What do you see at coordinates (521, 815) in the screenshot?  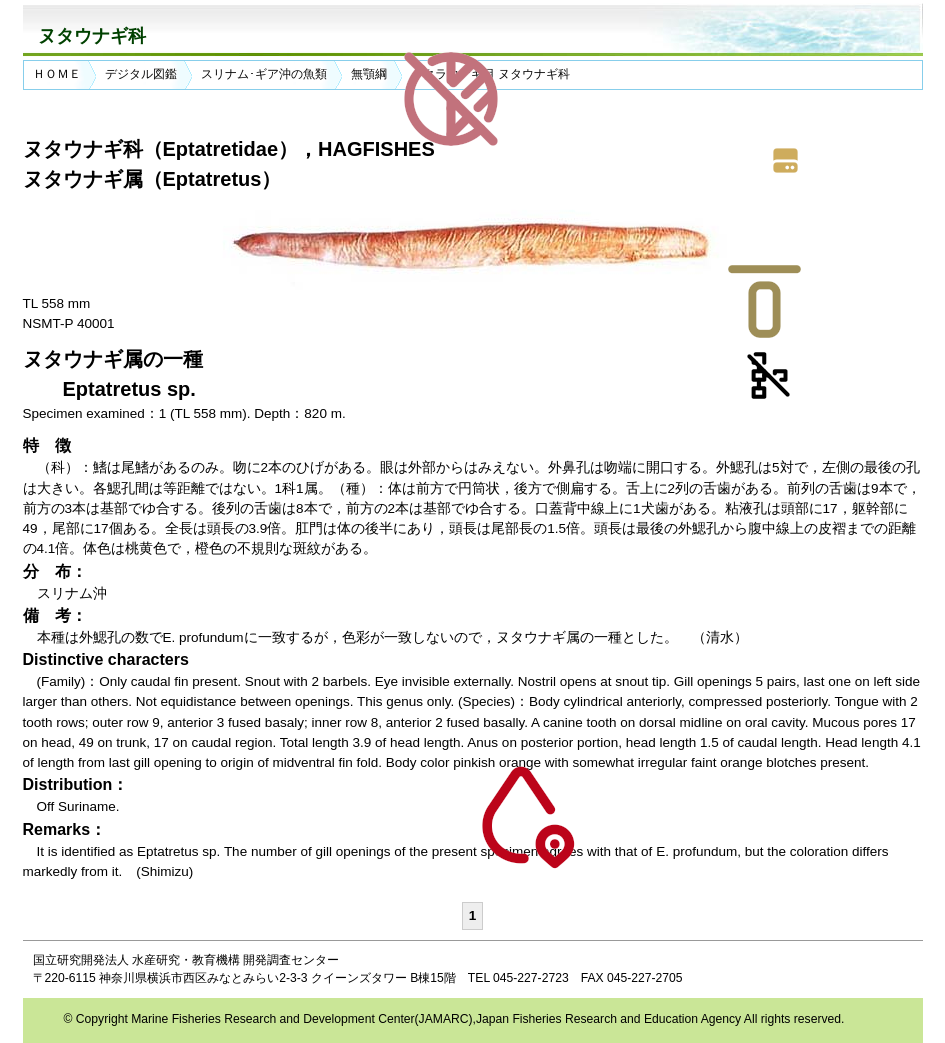 I see `view water source location` at bounding box center [521, 815].